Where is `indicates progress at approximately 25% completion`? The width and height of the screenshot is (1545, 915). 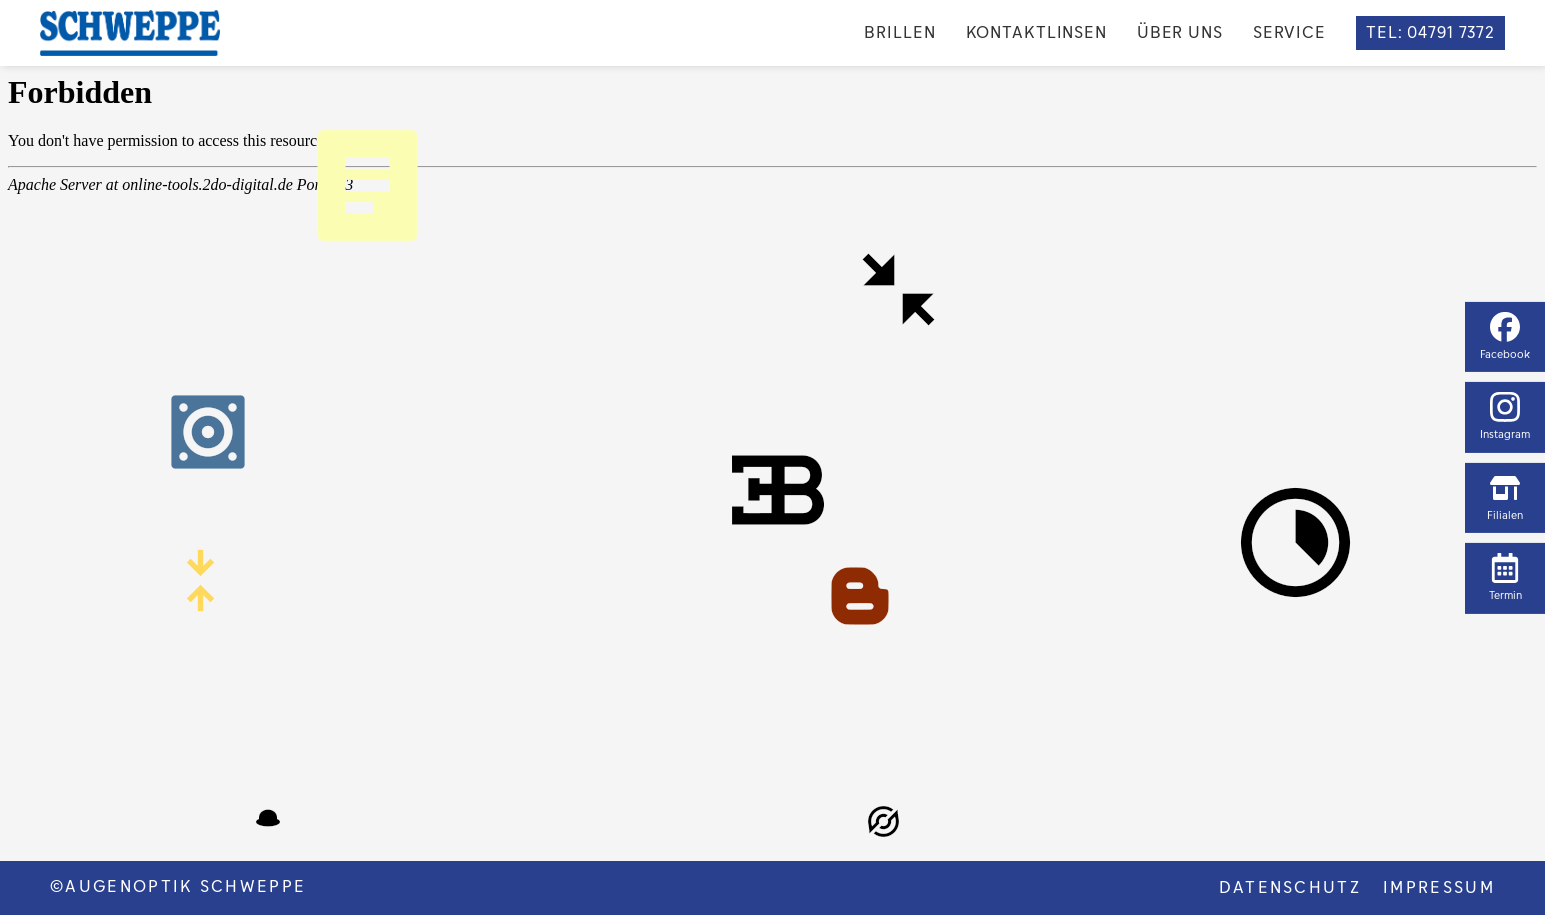 indicates progress at approximately 25% completion is located at coordinates (1295, 542).